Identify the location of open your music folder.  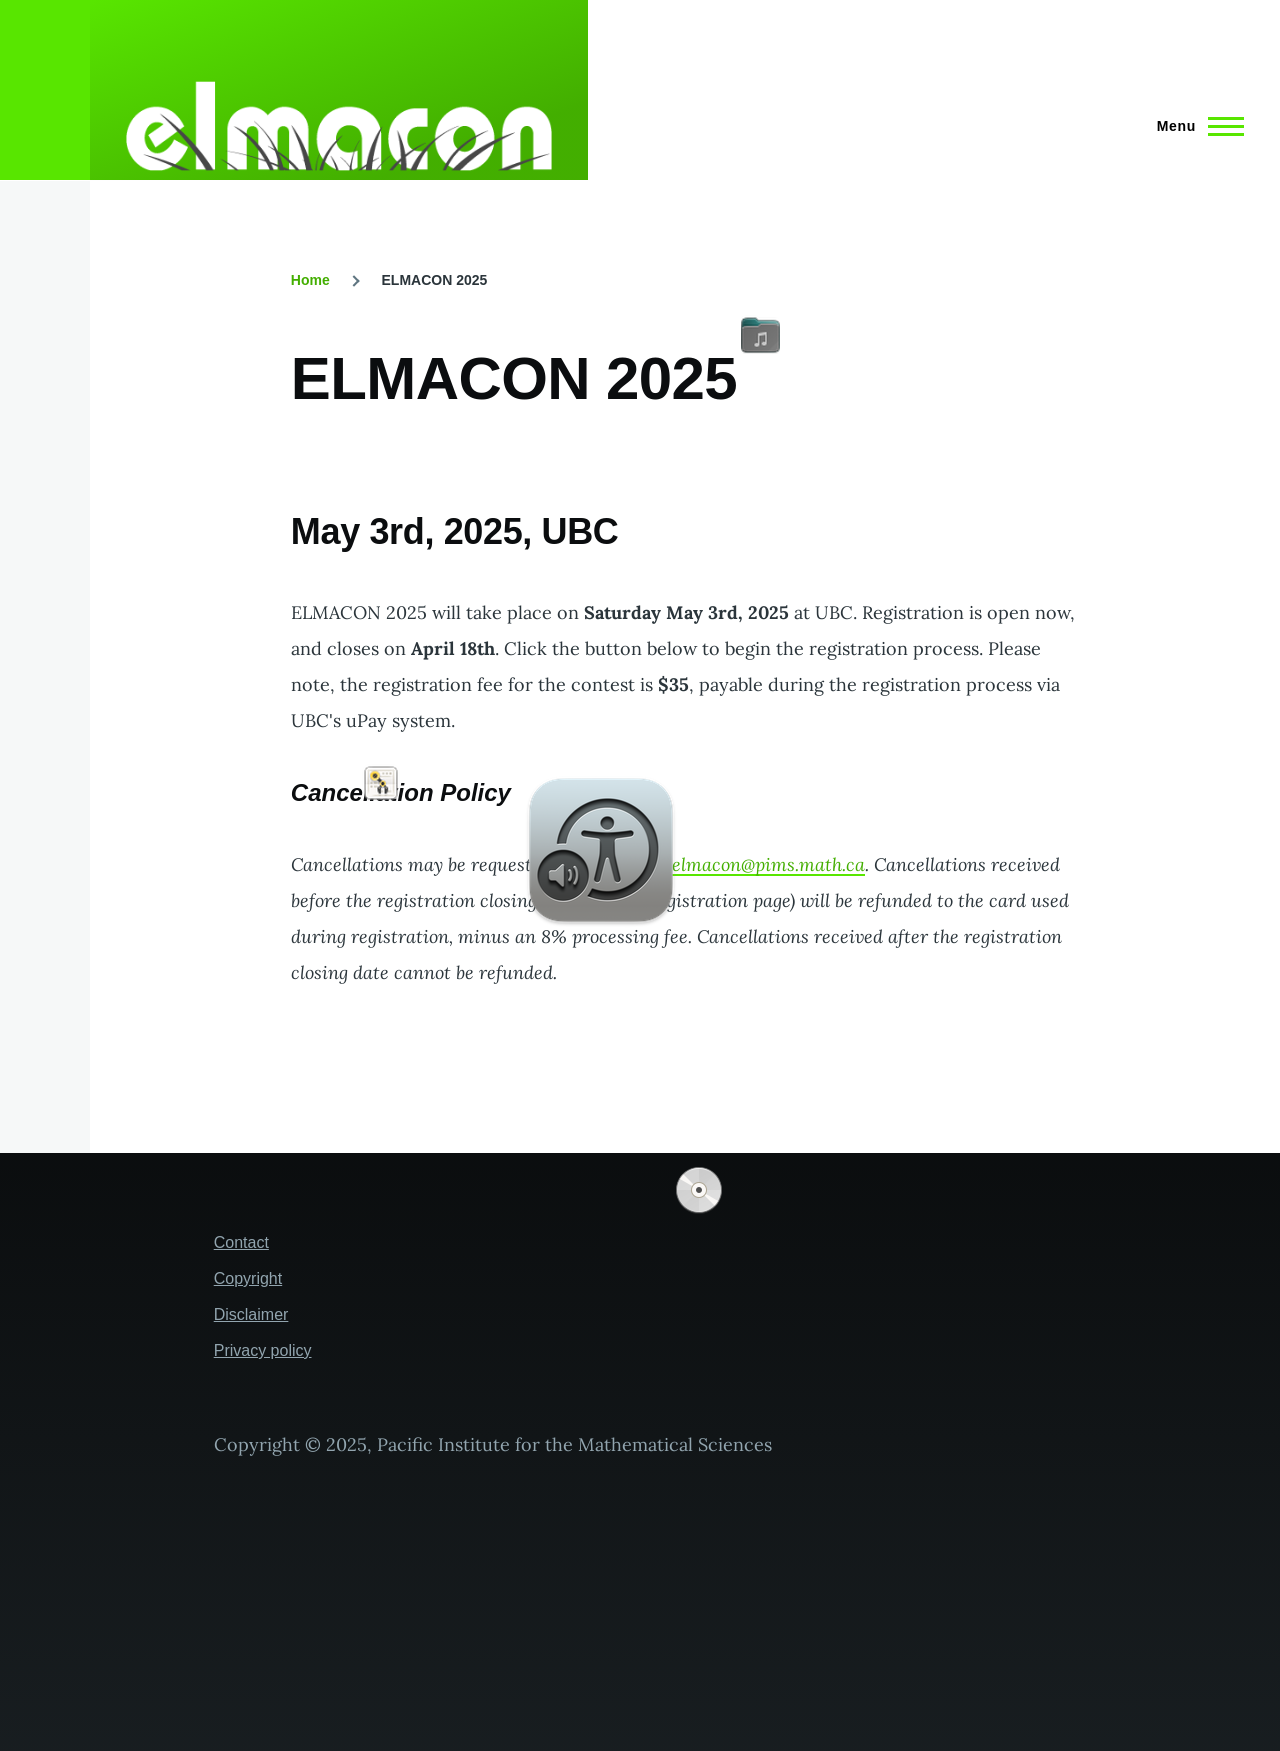
(760, 334).